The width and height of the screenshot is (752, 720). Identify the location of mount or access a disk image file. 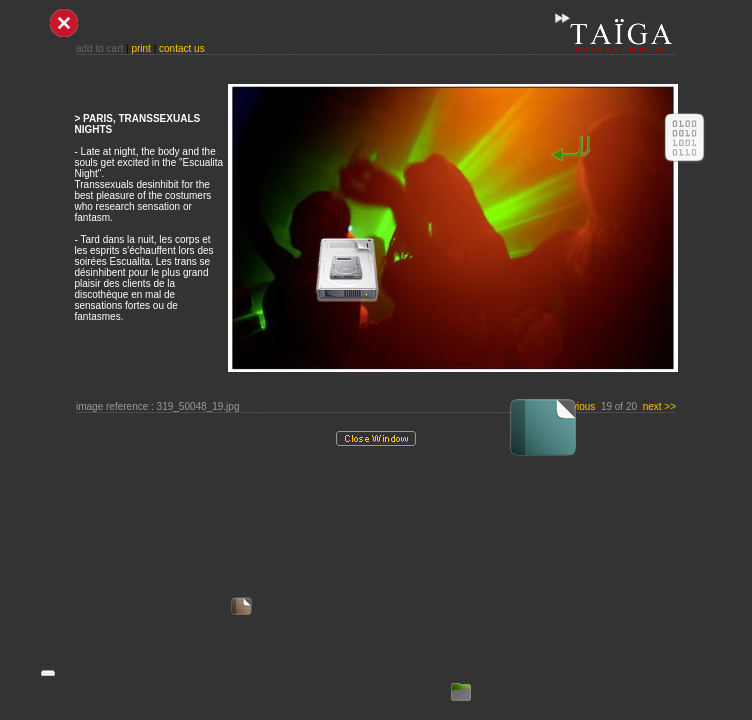
(346, 268).